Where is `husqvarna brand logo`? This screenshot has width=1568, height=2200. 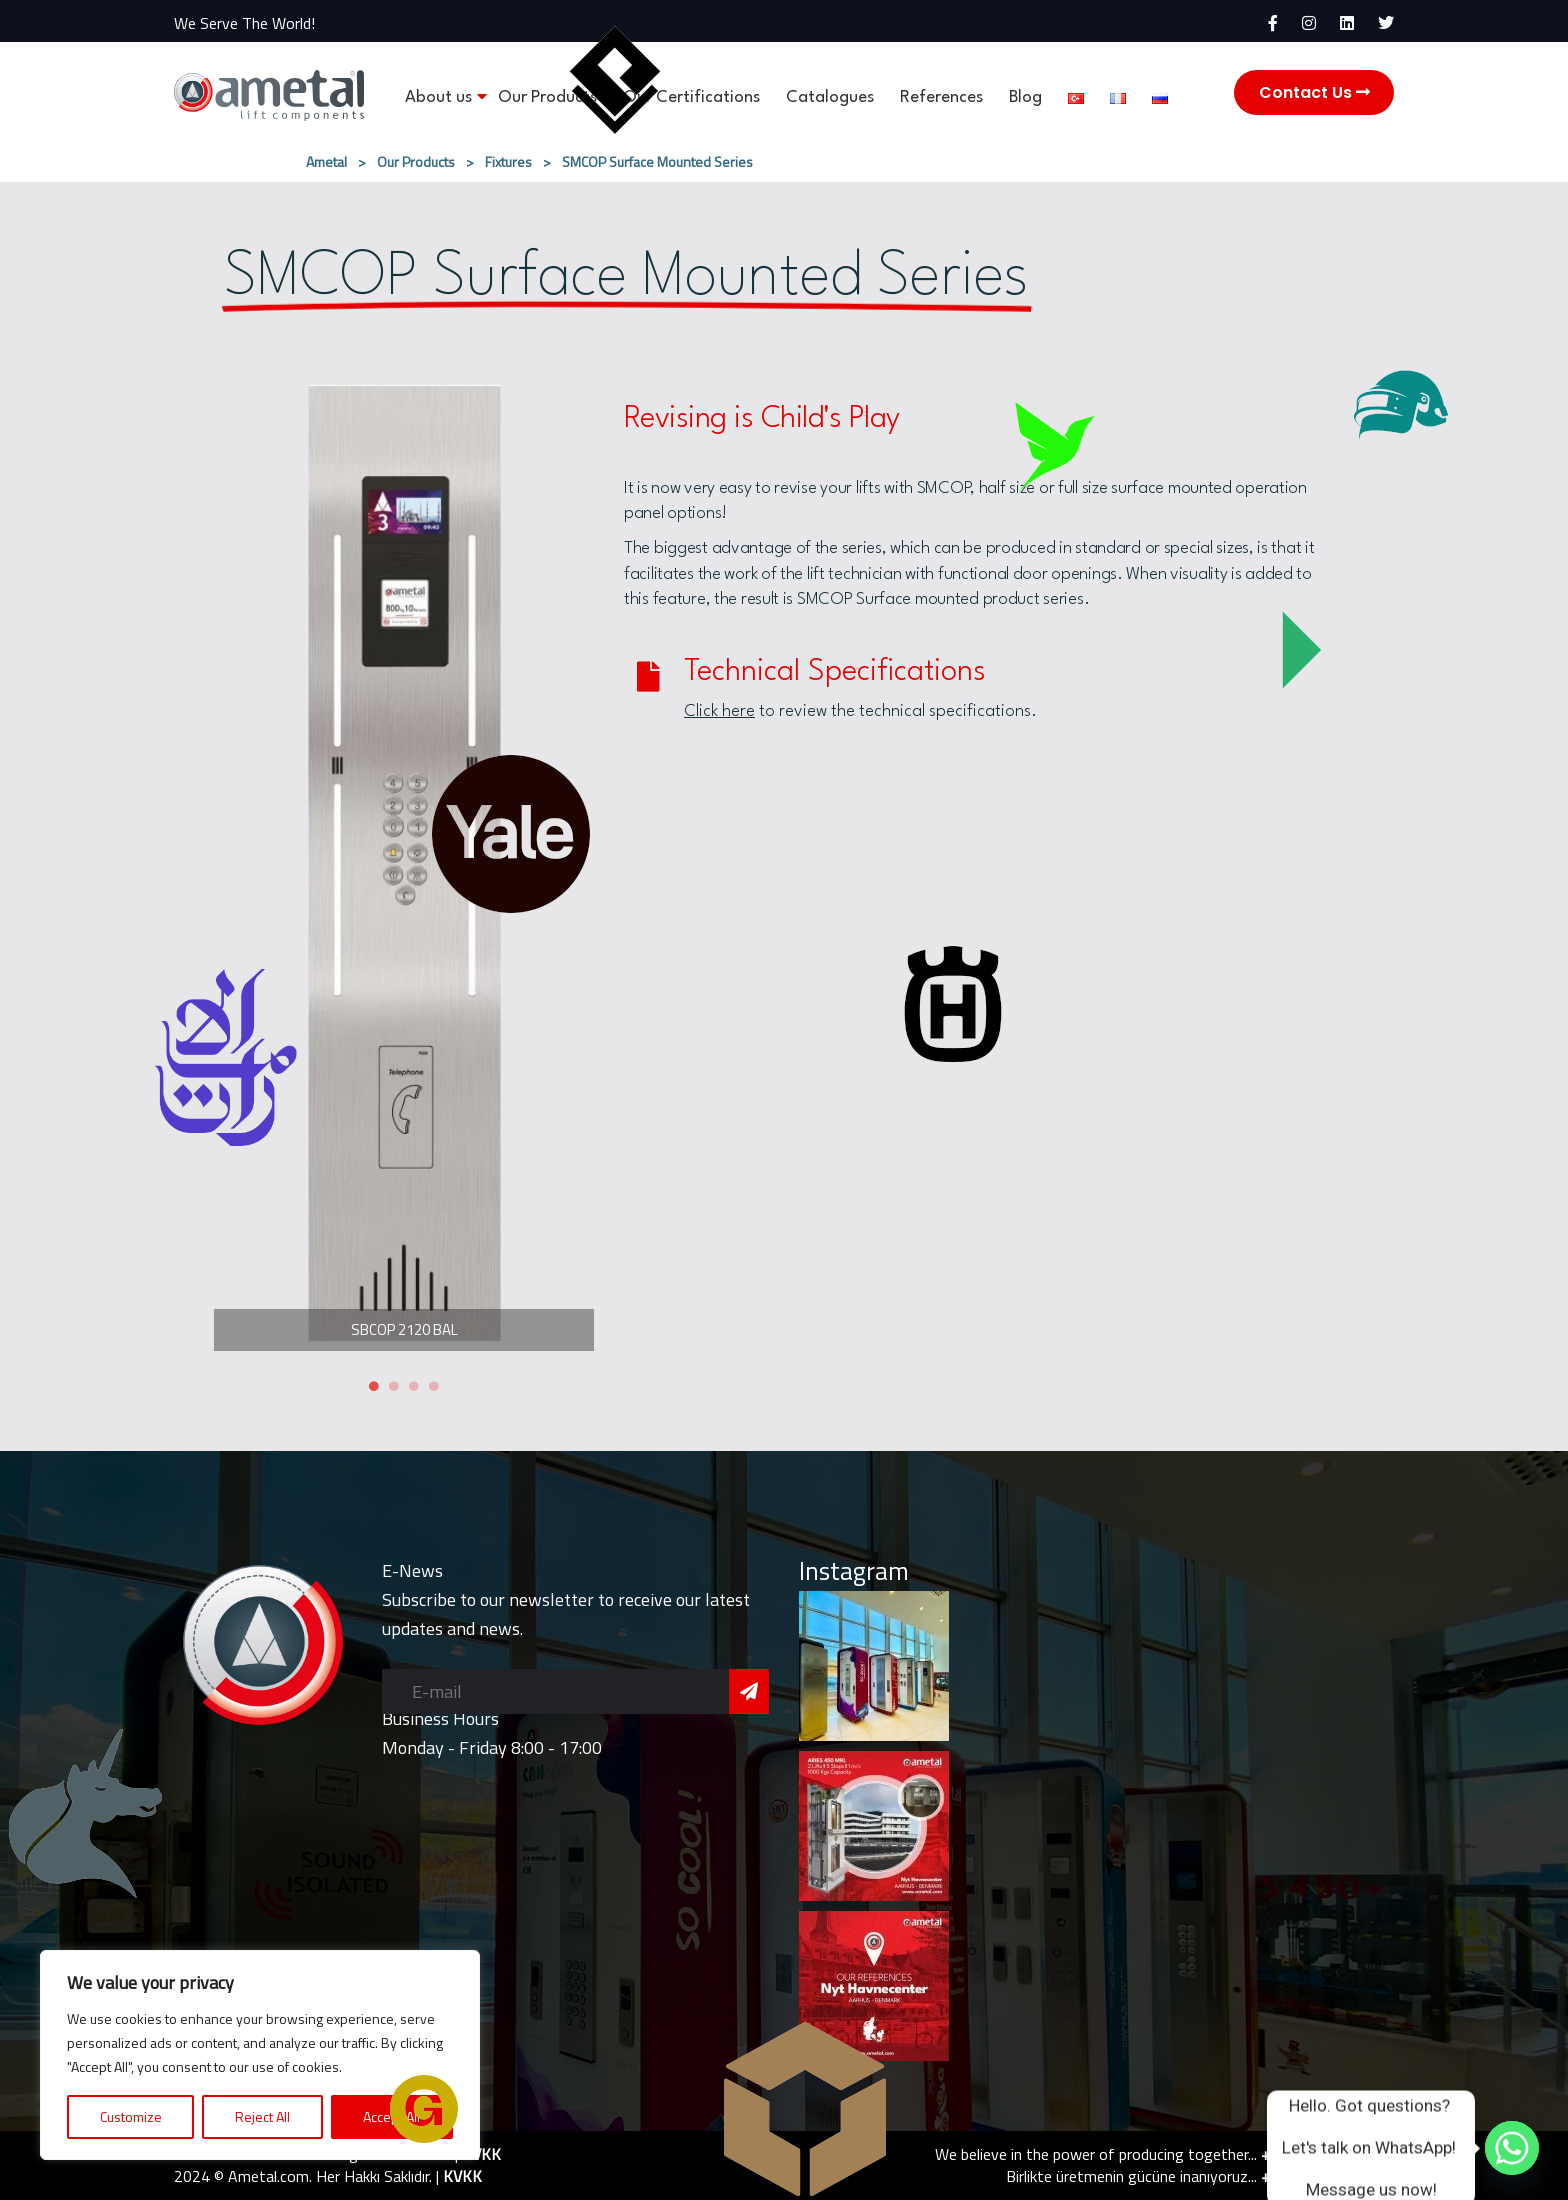
husqvarna brand logo is located at coordinates (953, 1004).